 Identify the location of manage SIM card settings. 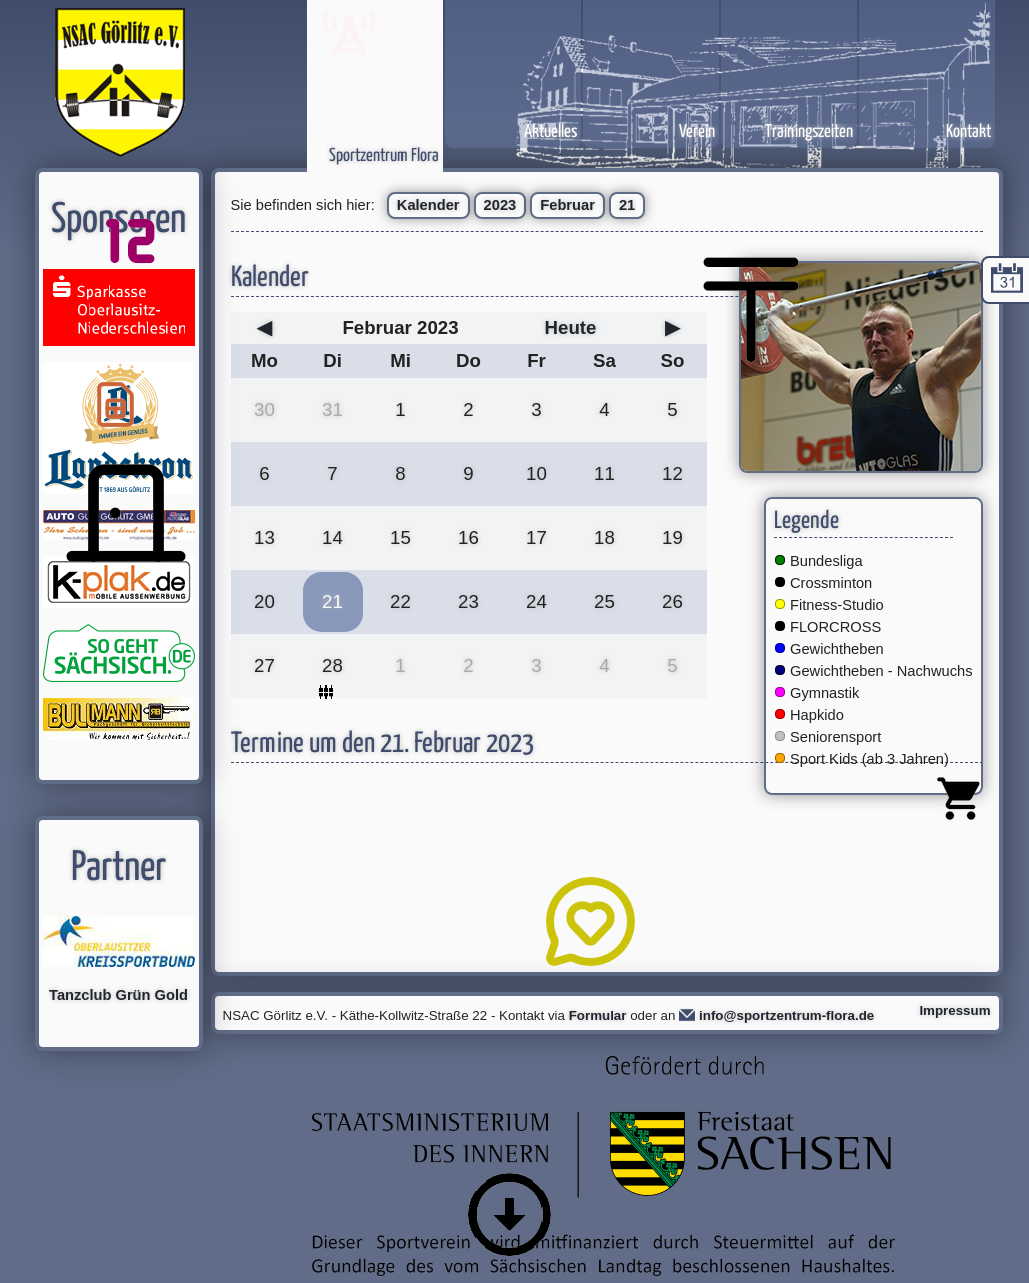
(115, 404).